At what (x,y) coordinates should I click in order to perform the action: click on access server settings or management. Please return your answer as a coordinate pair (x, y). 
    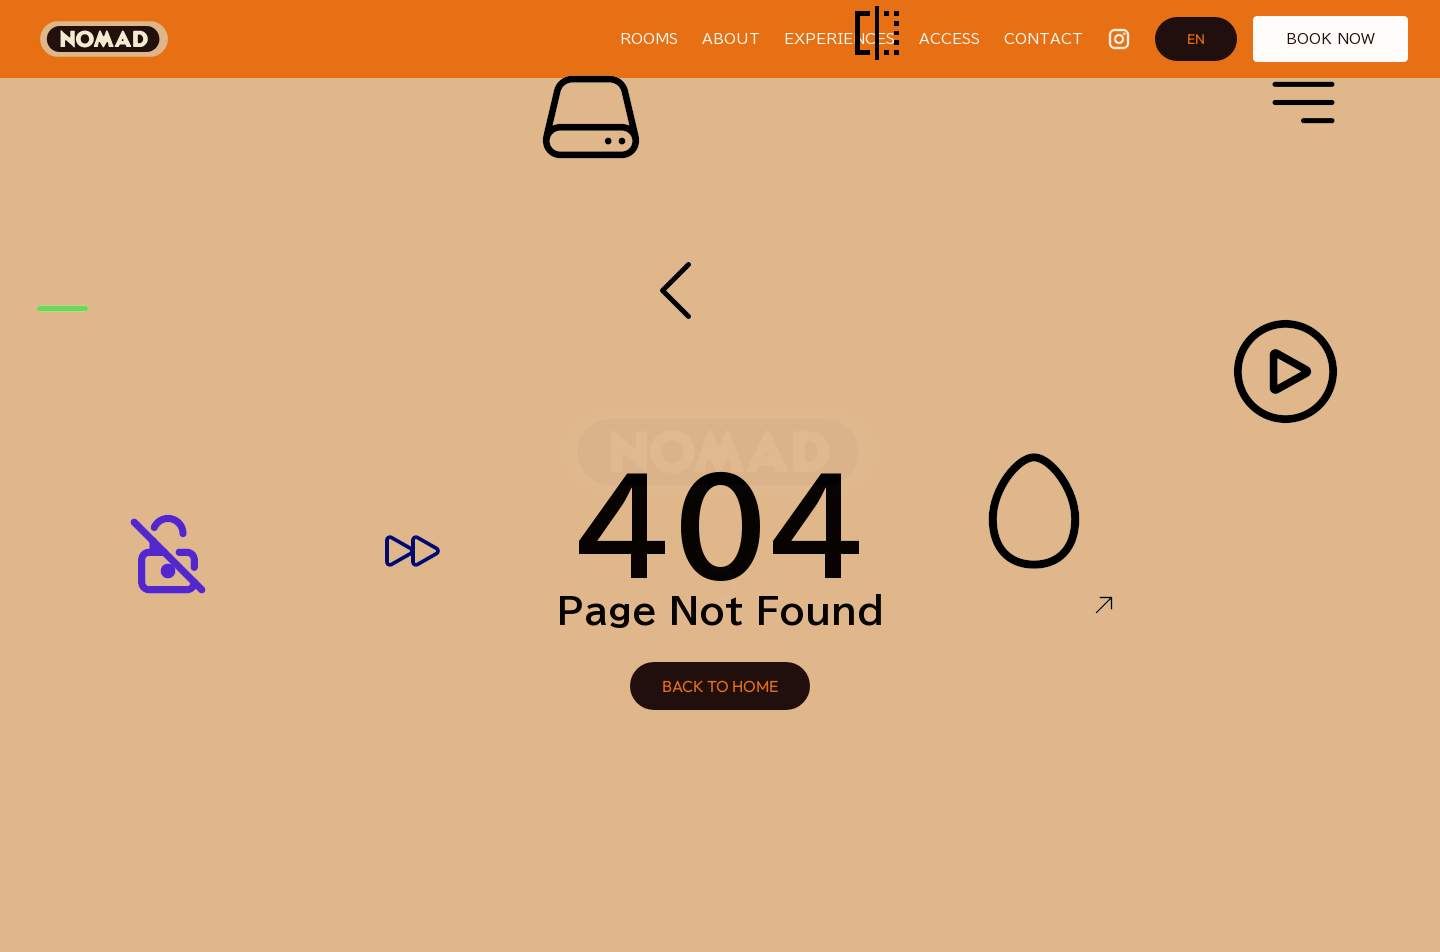
    Looking at the image, I should click on (591, 117).